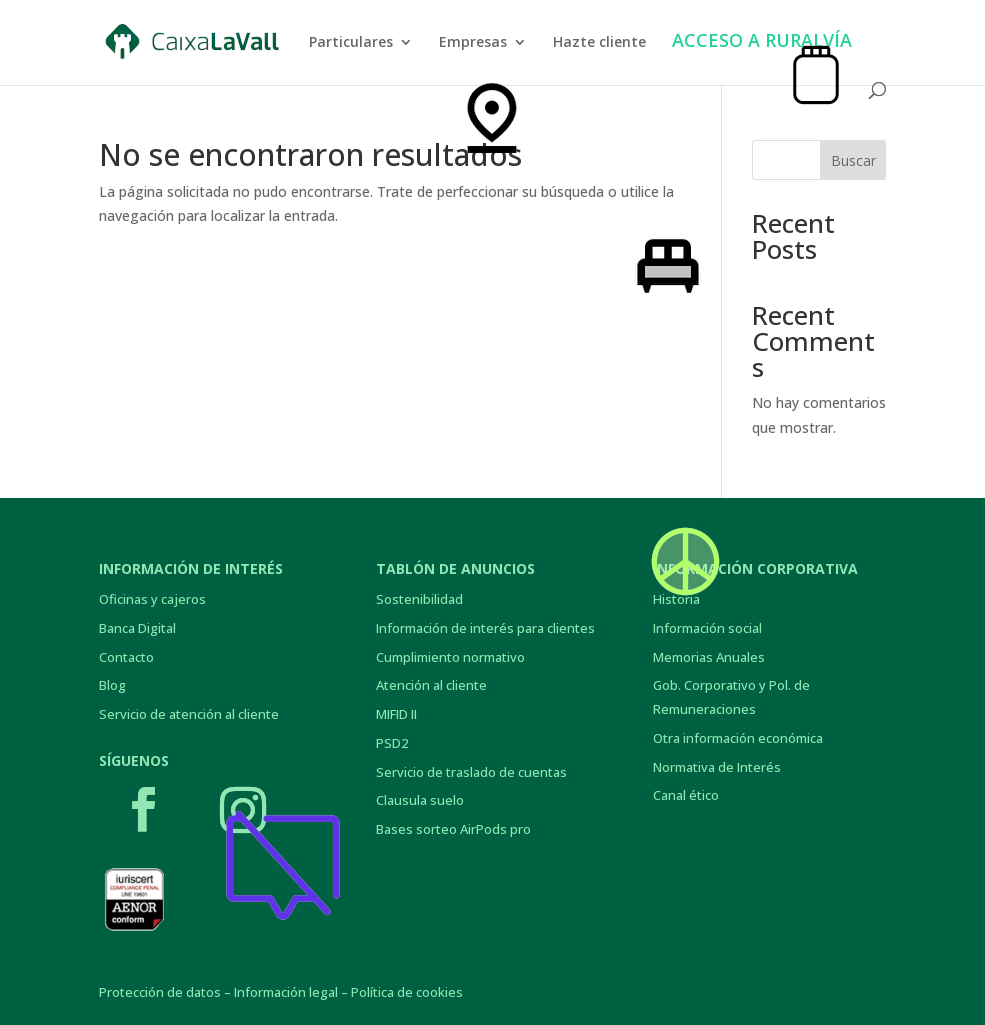 This screenshot has width=985, height=1025. What do you see at coordinates (668, 266) in the screenshot?
I see `view single room accommodations` at bounding box center [668, 266].